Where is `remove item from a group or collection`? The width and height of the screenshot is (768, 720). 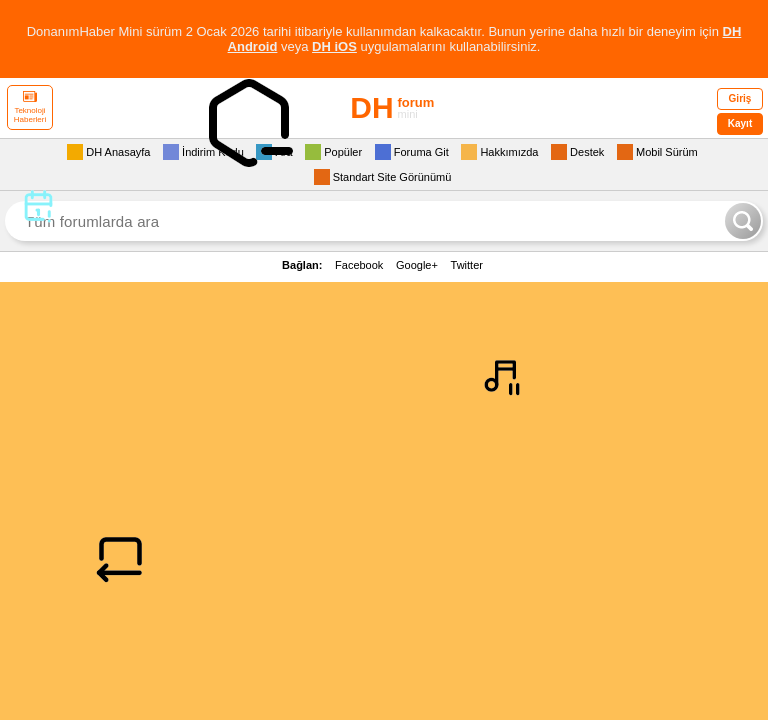 remove item from a group or collection is located at coordinates (249, 123).